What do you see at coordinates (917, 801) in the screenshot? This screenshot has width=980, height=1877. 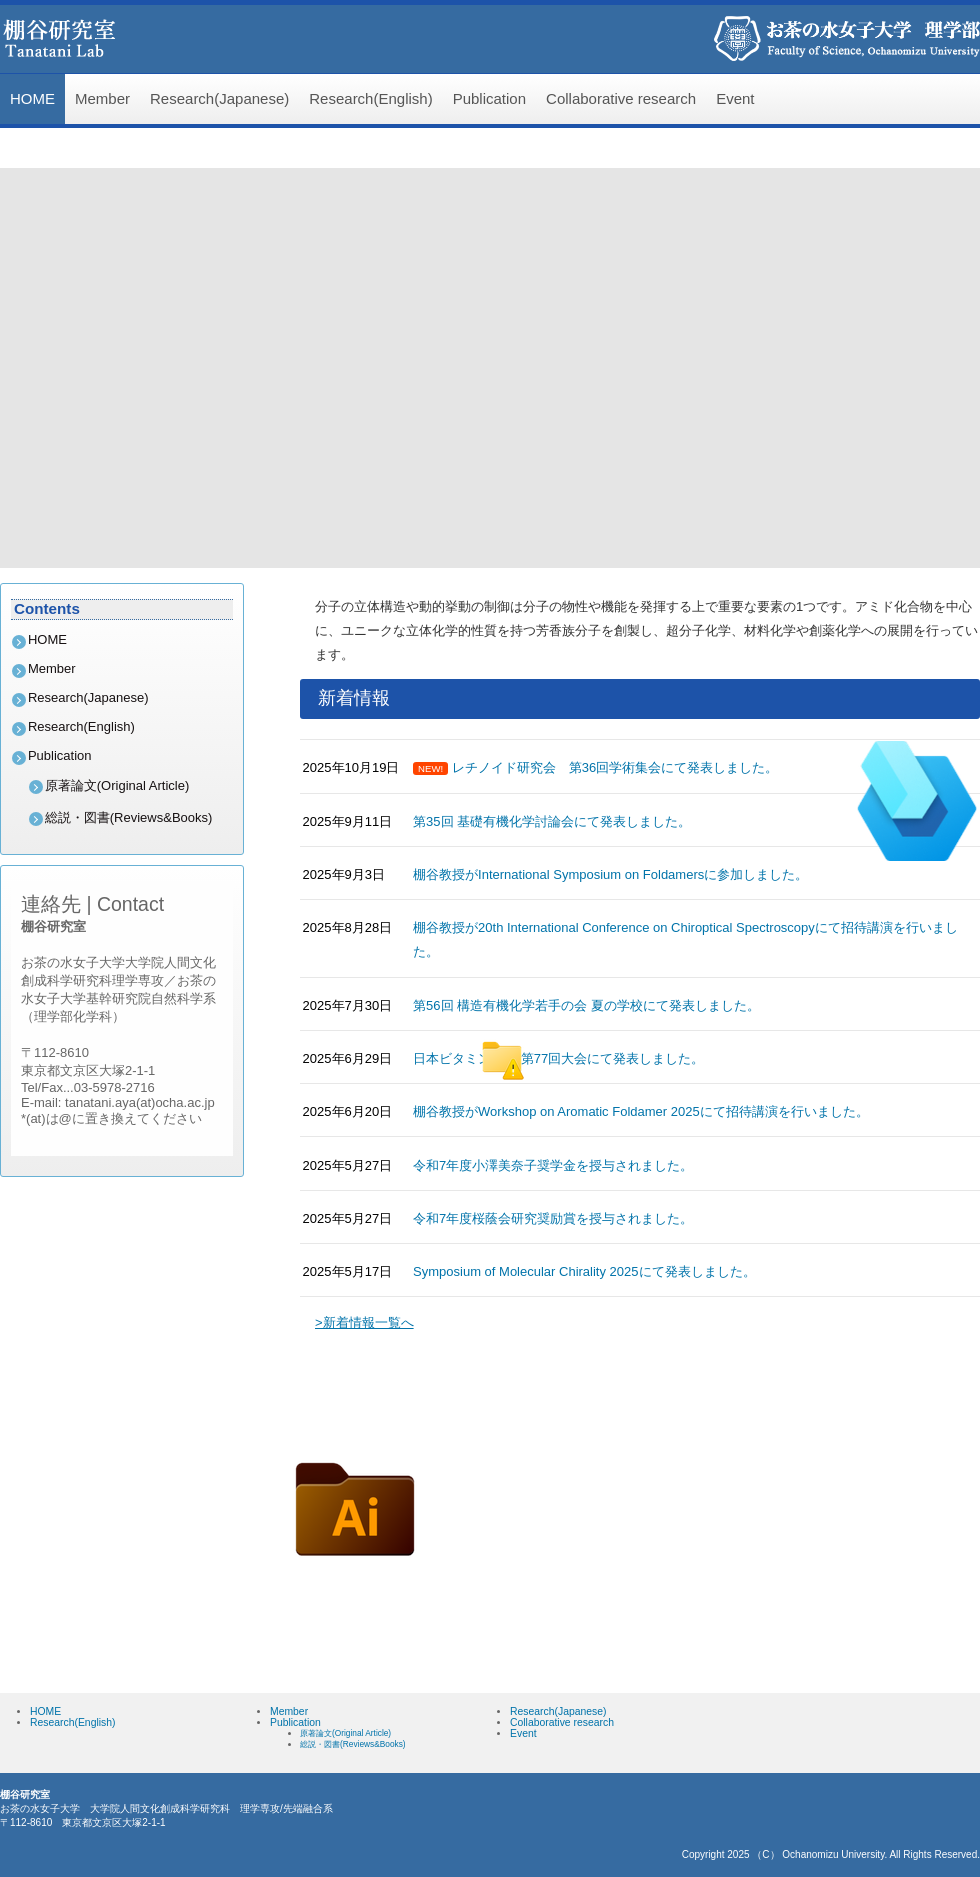 I see `open Microsoft Dynamics 365 application` at bounding box center [917, 801].